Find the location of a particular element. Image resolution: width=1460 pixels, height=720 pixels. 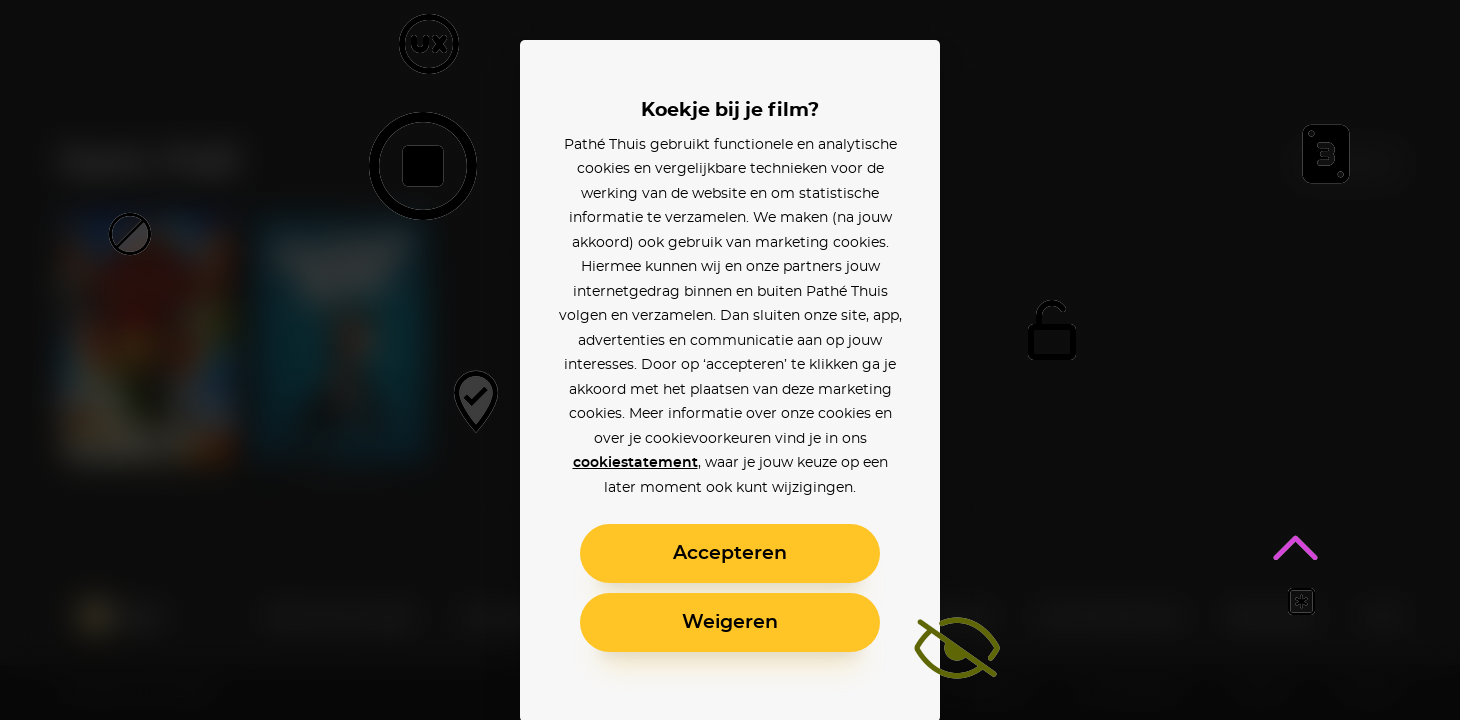

unlock or unsecure an item is located at coordinates (1052, 332).